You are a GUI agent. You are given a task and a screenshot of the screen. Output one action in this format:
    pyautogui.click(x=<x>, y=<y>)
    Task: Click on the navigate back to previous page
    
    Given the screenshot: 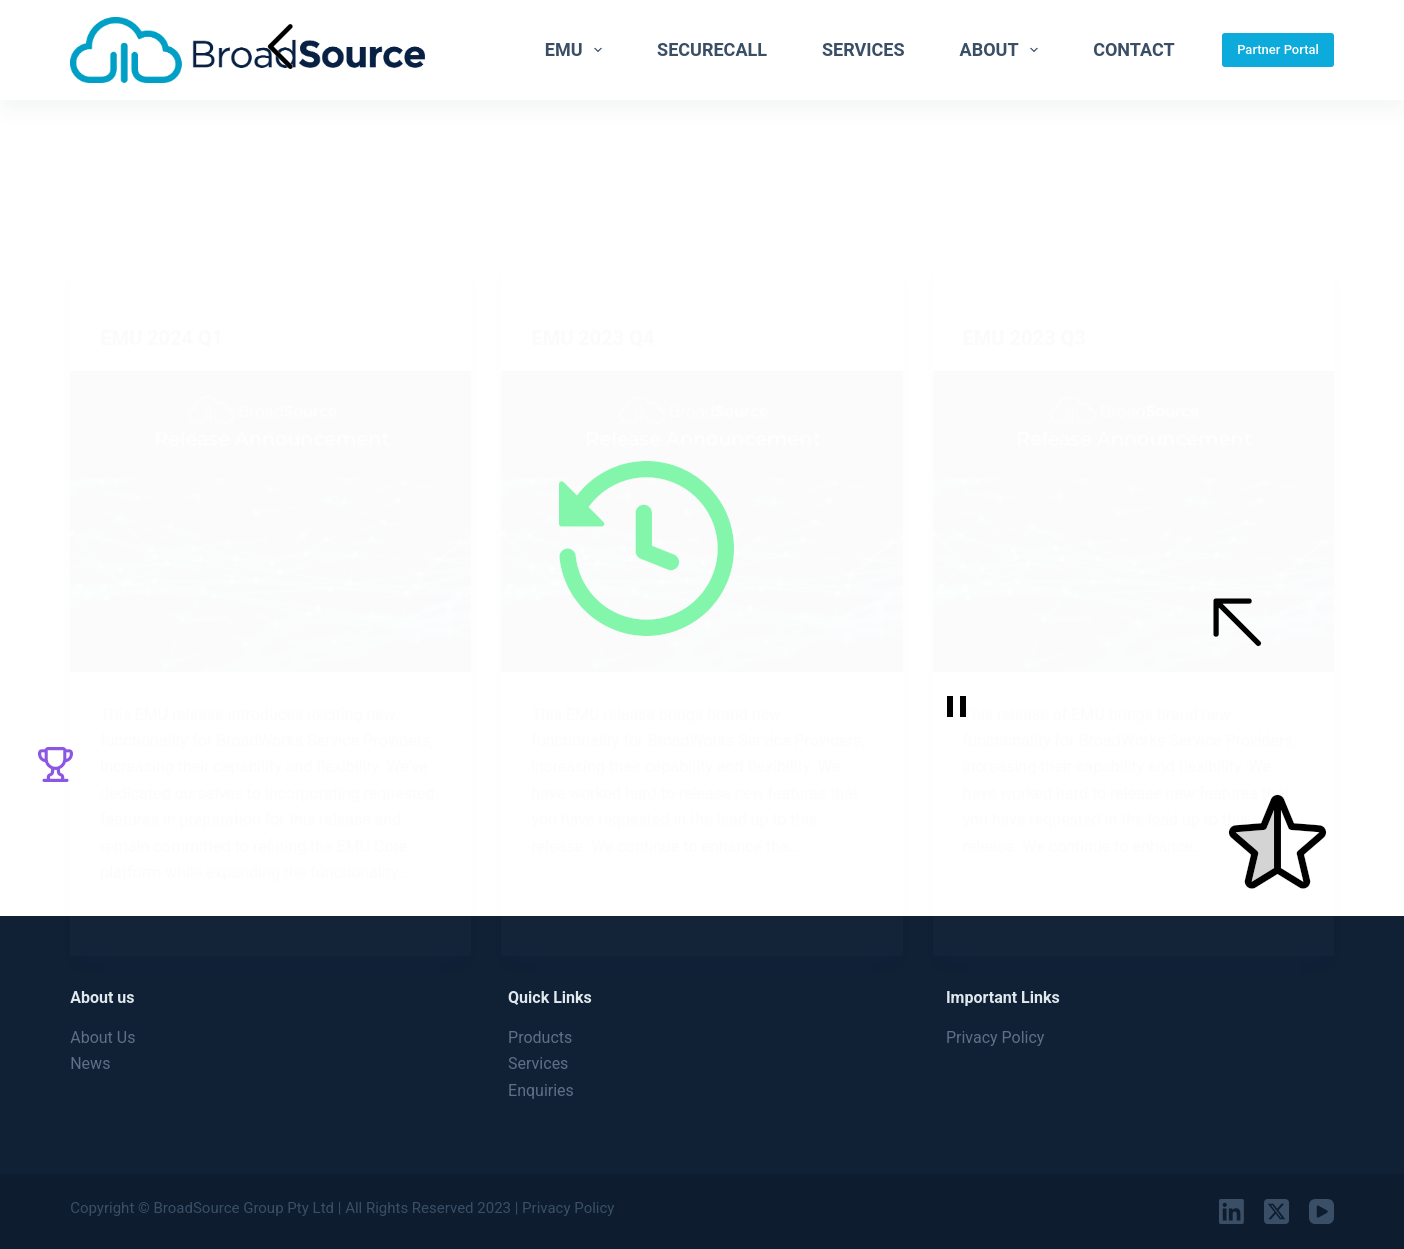 What is the action you would take?
    pyautogui.click(x=1239, y=624)
    